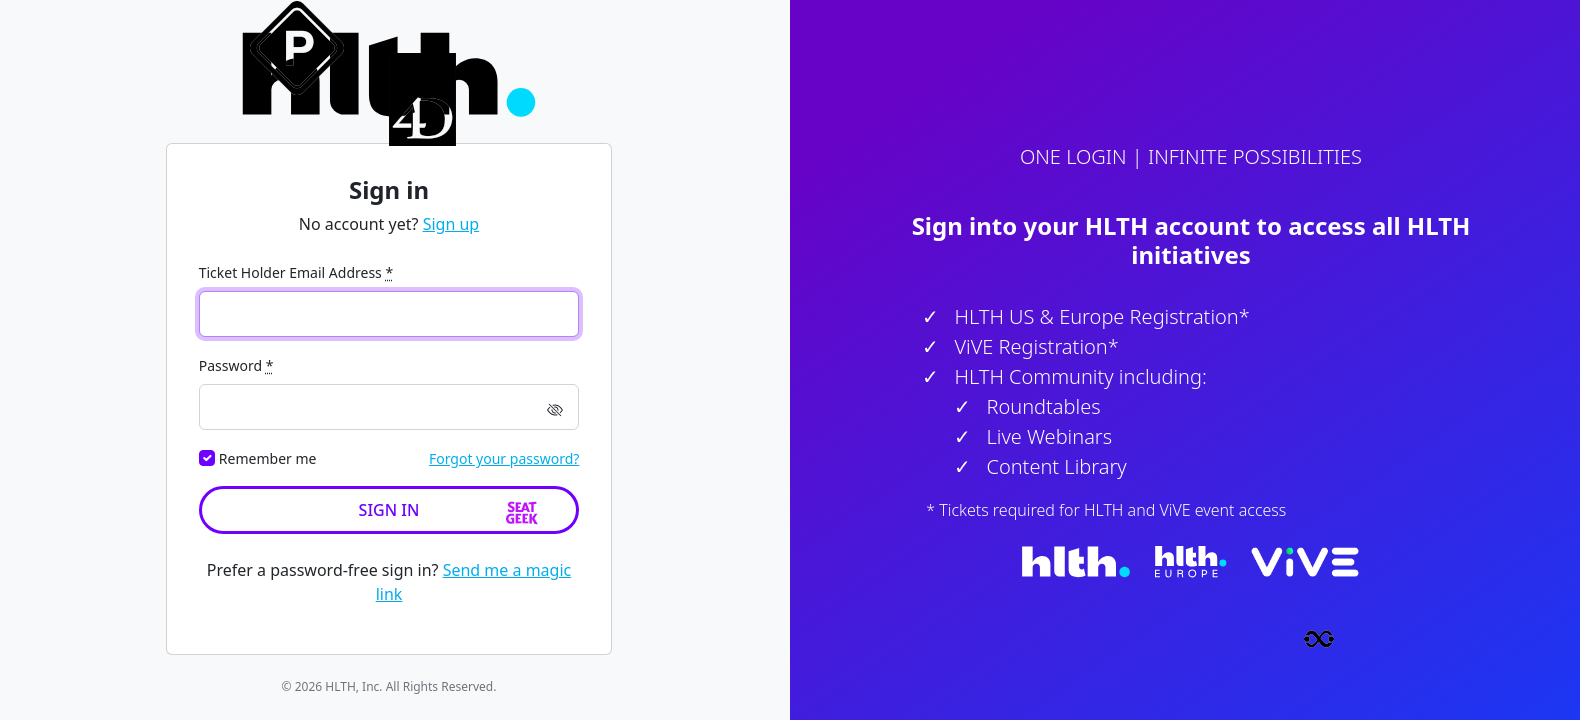 This screenshot has width=1580, height=720. I want to click on open the SeatGeek app, so click(522, 513).